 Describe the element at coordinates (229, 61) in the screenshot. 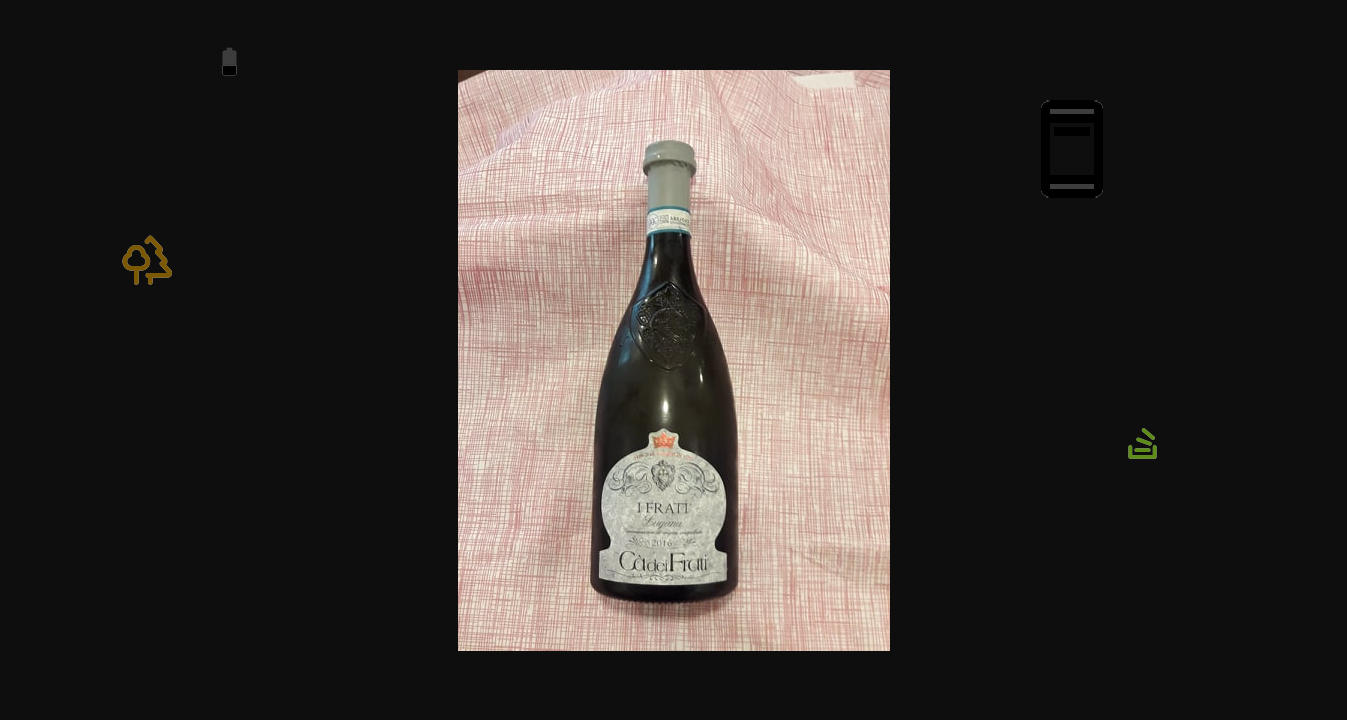

I see `indicates battery level at 30%` at that location.